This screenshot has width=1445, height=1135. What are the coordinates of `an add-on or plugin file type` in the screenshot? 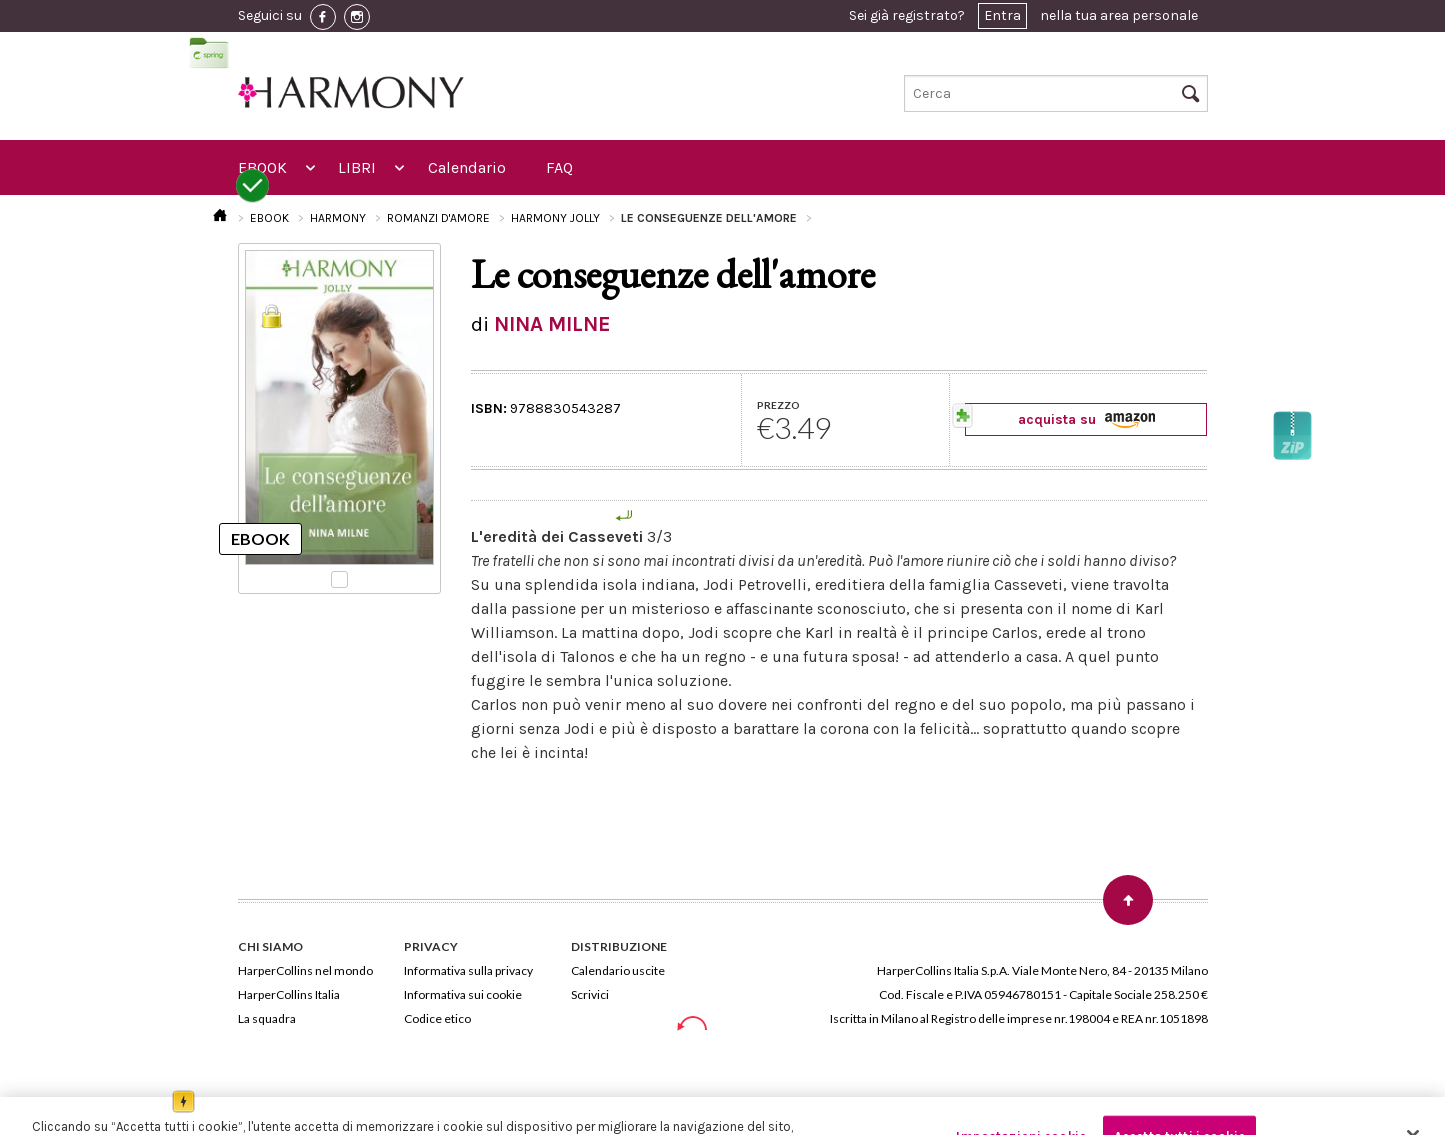 It's located at (962, 415).